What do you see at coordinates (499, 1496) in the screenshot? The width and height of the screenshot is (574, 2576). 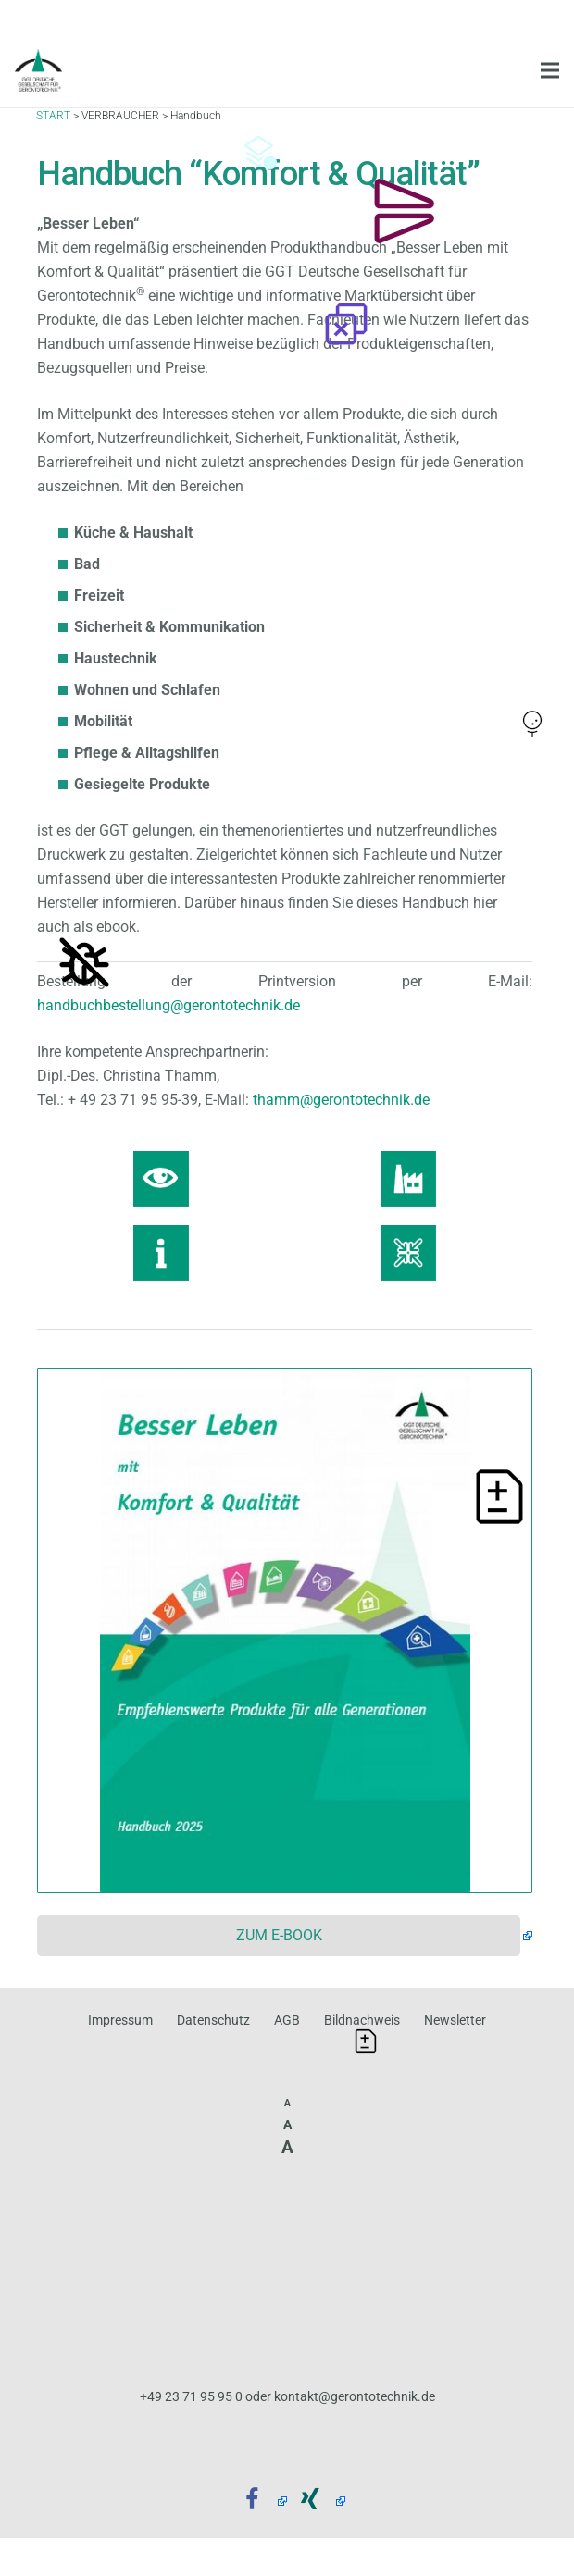 I see `request changes on a code review` at bounding box center [499, 1496].